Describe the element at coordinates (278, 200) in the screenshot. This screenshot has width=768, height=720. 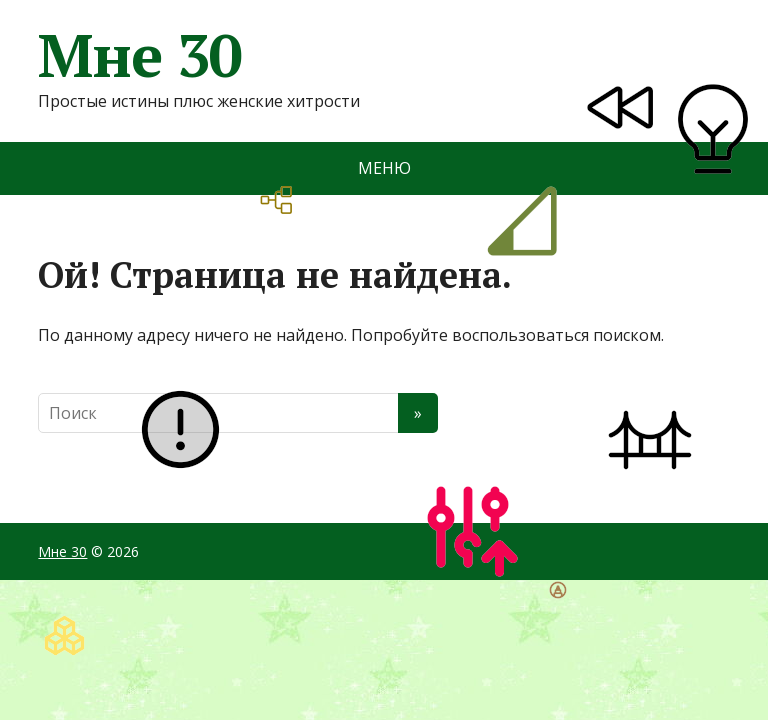
I see `view hierarchical structure or organization` at that location.